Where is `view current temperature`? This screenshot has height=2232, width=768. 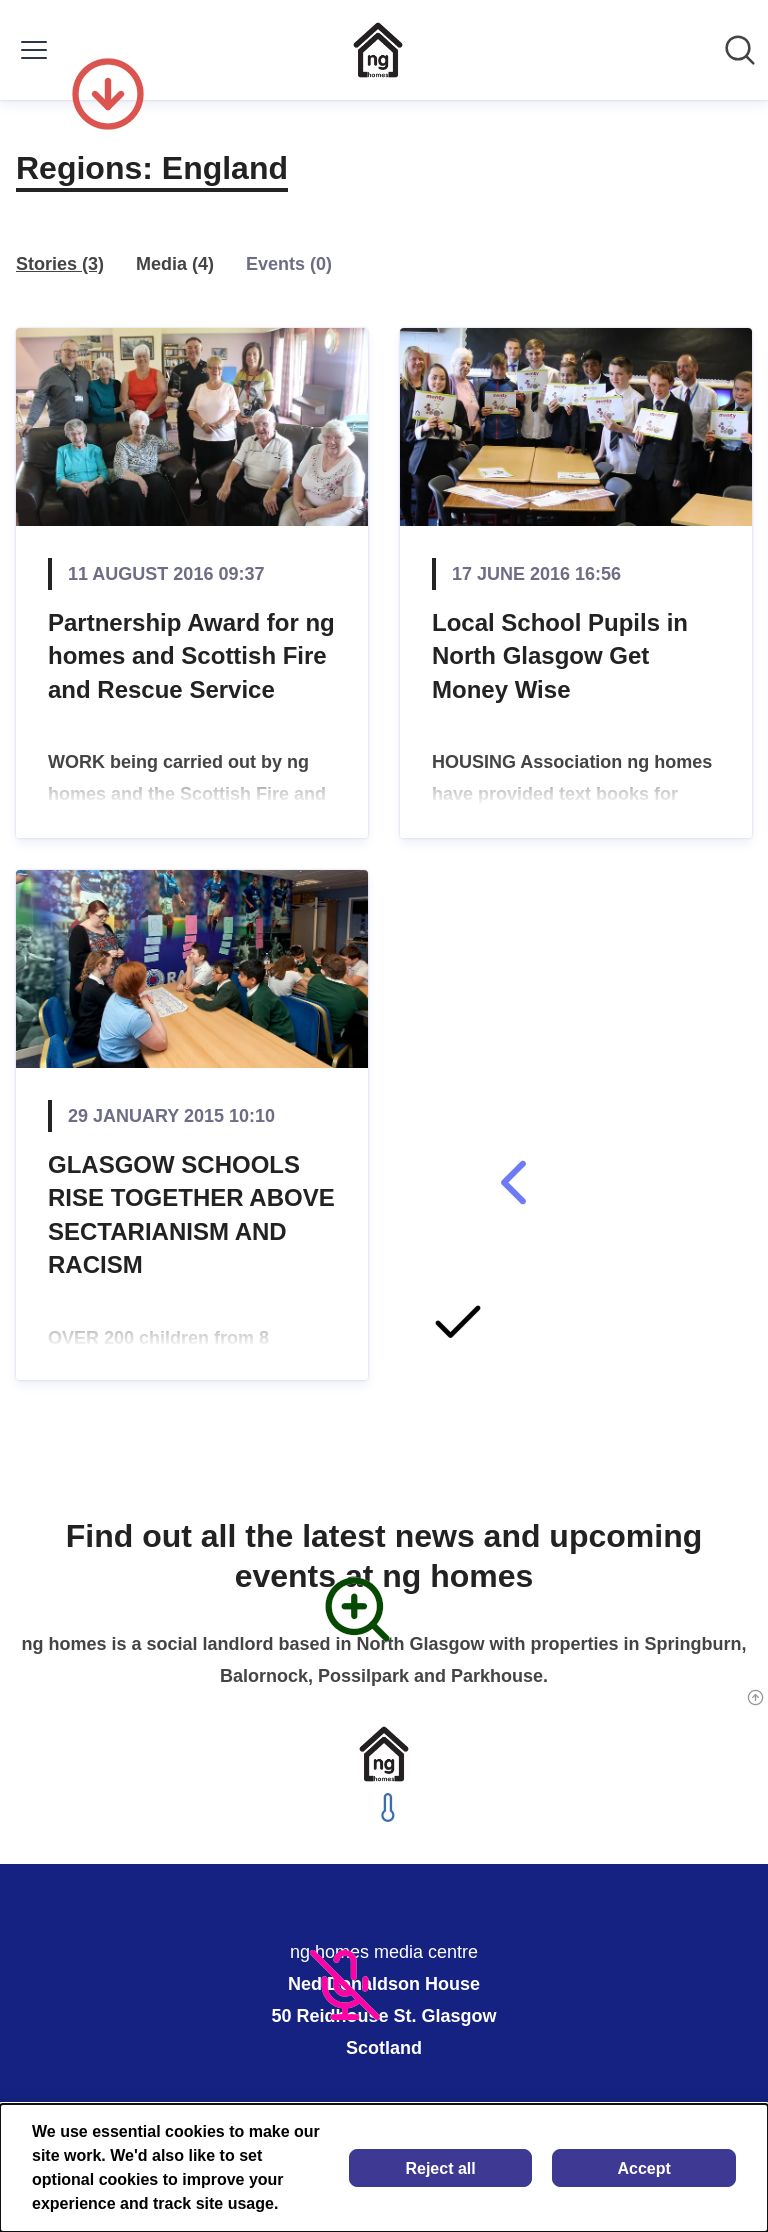
view current temperature is located at coordinates (388, 1807).